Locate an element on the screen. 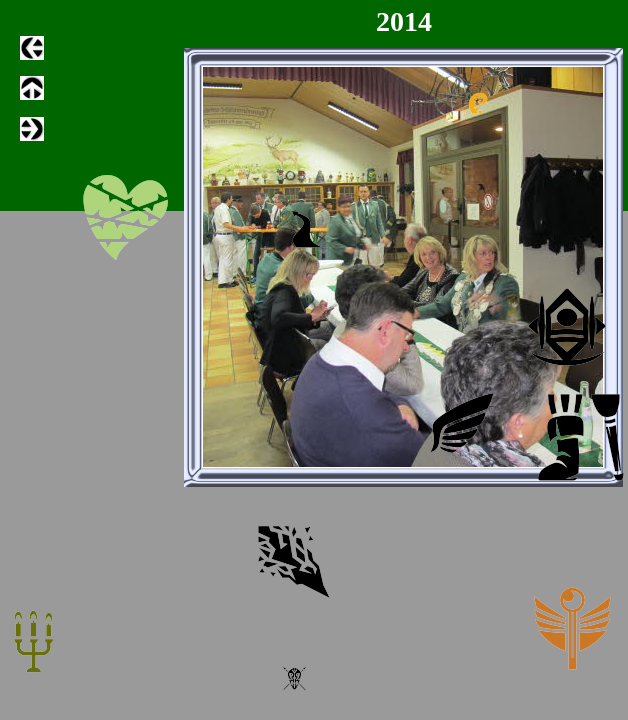 The width and height of the screenshot is (628, 720). indicates a sea creature or ocean-themed game element is located at coordinates (478, 103).